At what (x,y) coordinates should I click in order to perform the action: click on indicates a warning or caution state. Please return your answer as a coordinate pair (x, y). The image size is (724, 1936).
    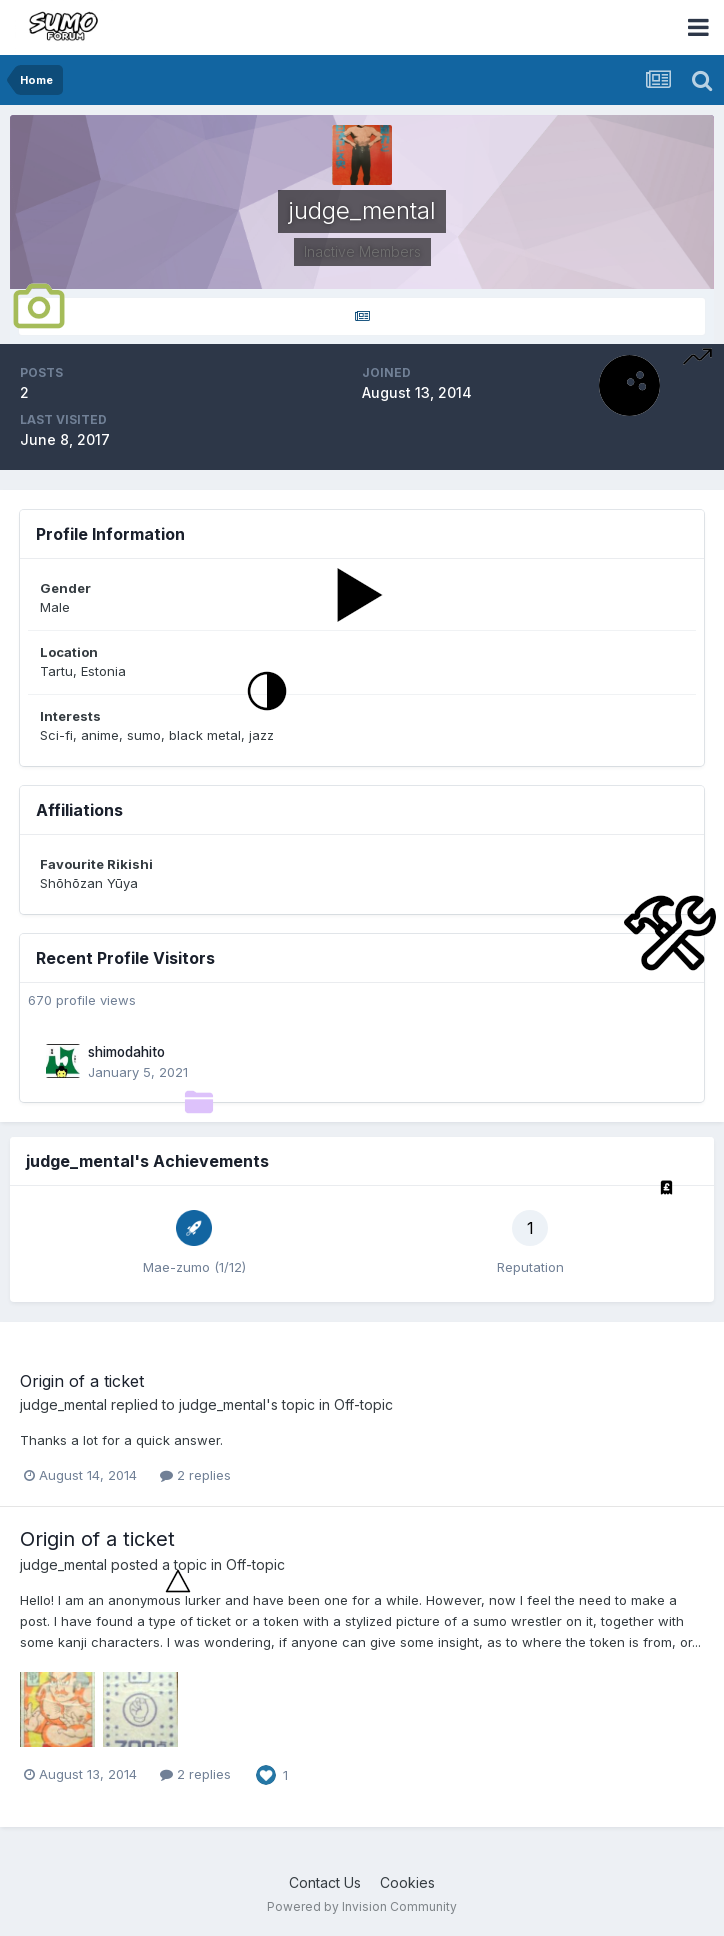
    Looking at the image, I should click on (178, 1581).